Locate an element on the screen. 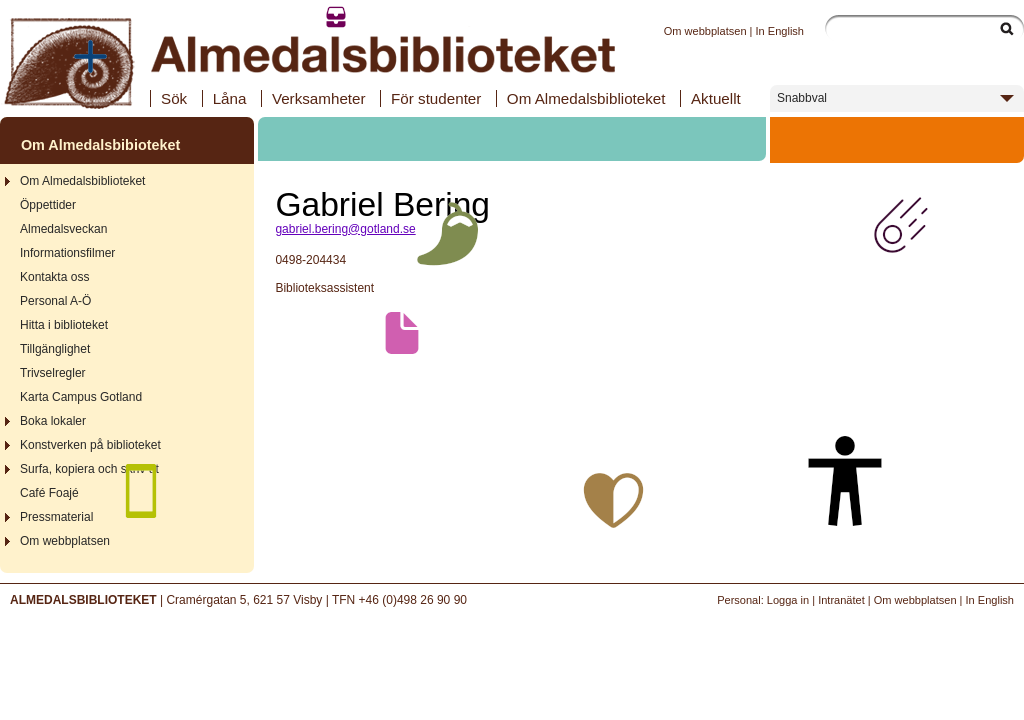  view stacked file trays or inbox is located at coordinates (336, 17).